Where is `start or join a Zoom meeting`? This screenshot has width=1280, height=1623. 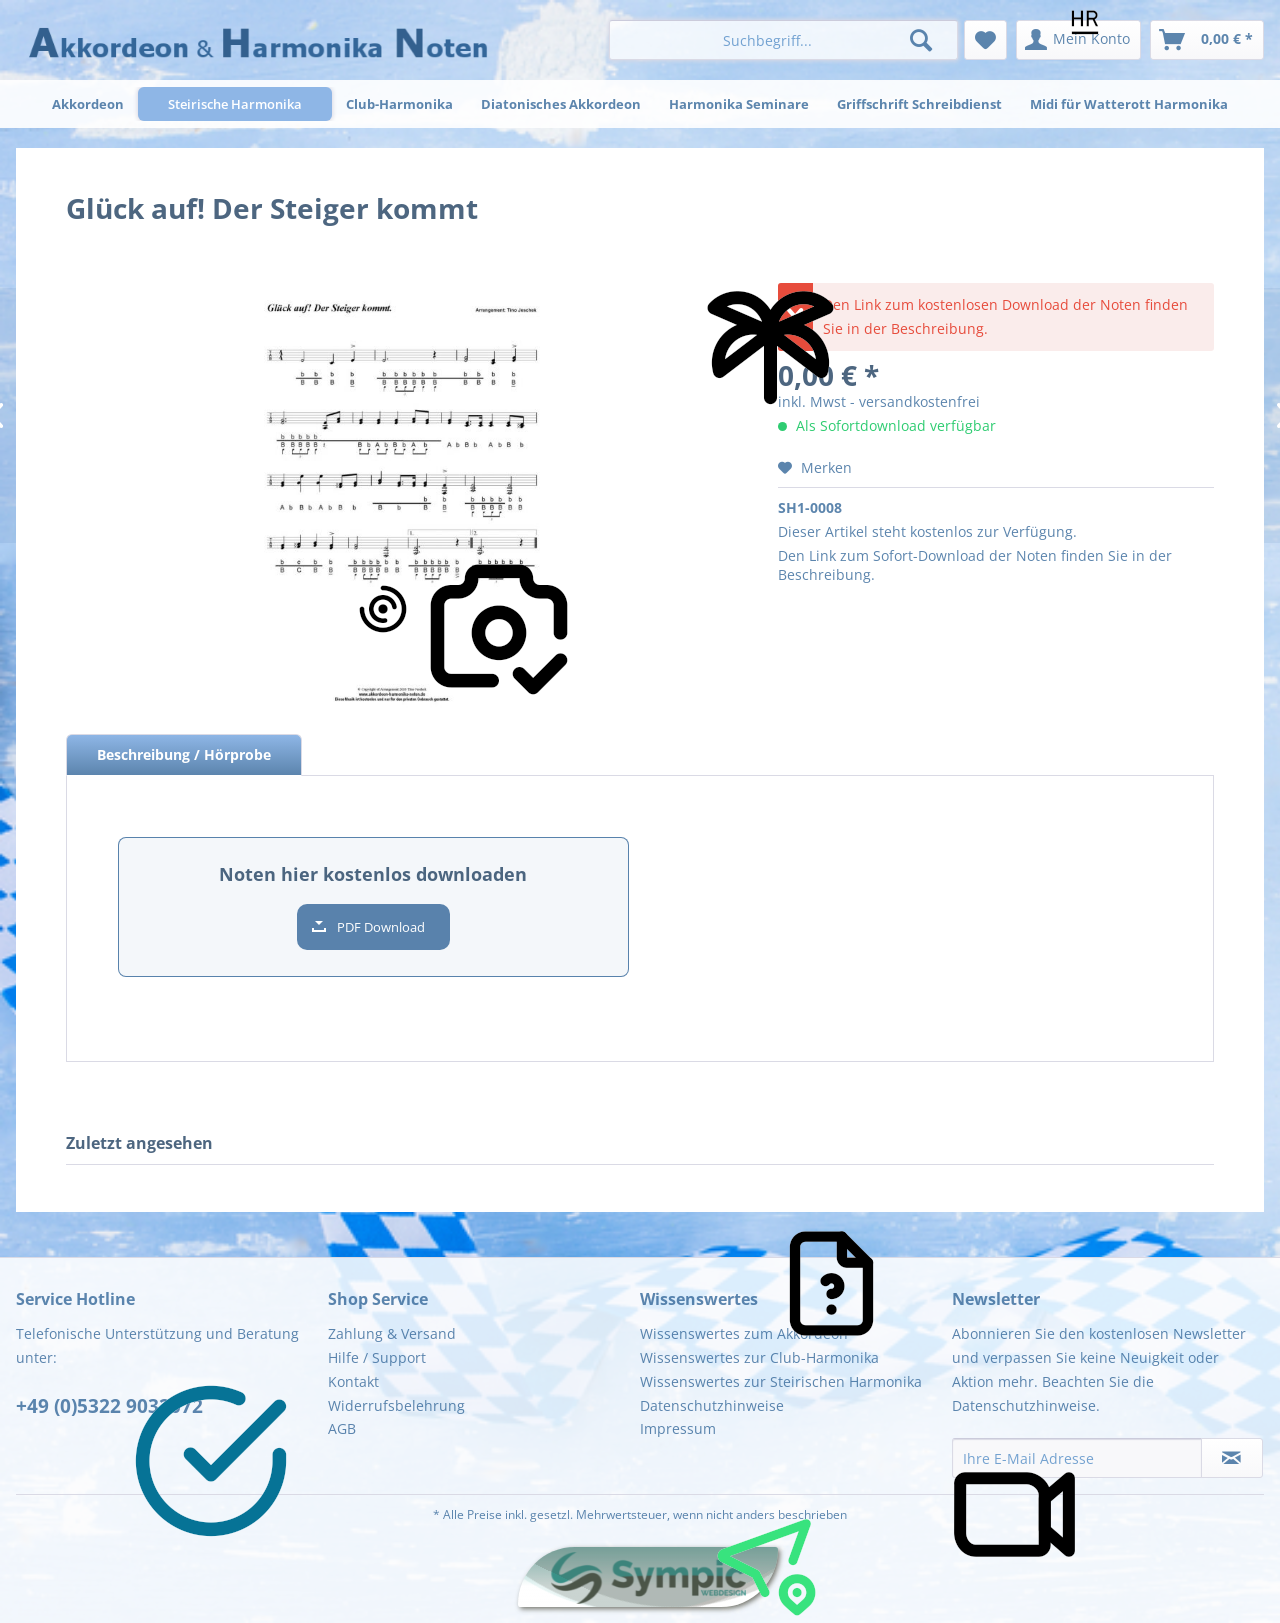
start or join a Zoom meeting is located at coordinates (1014, 1514).